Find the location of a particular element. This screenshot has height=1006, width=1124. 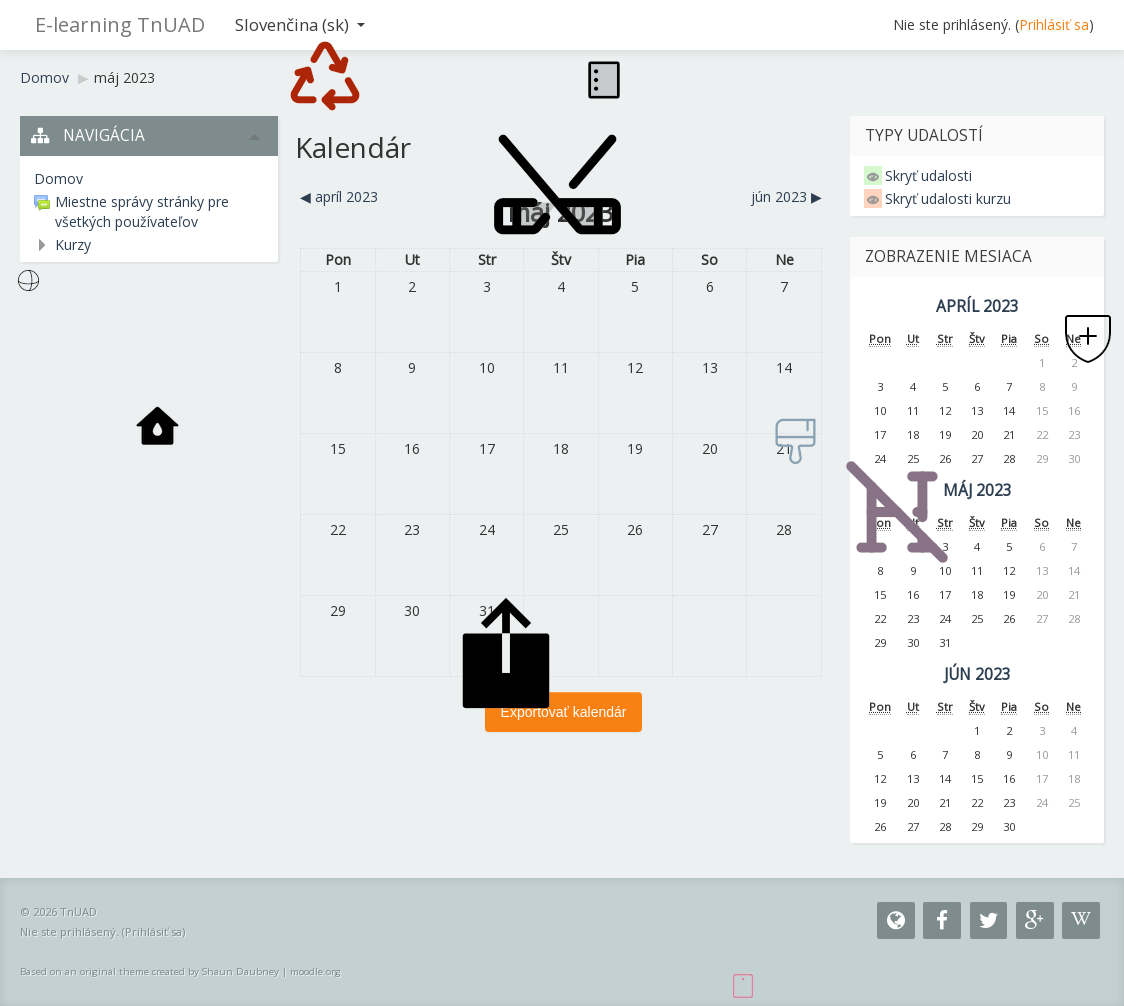

recycle or move item to trash is located at coordinates (325, 76).